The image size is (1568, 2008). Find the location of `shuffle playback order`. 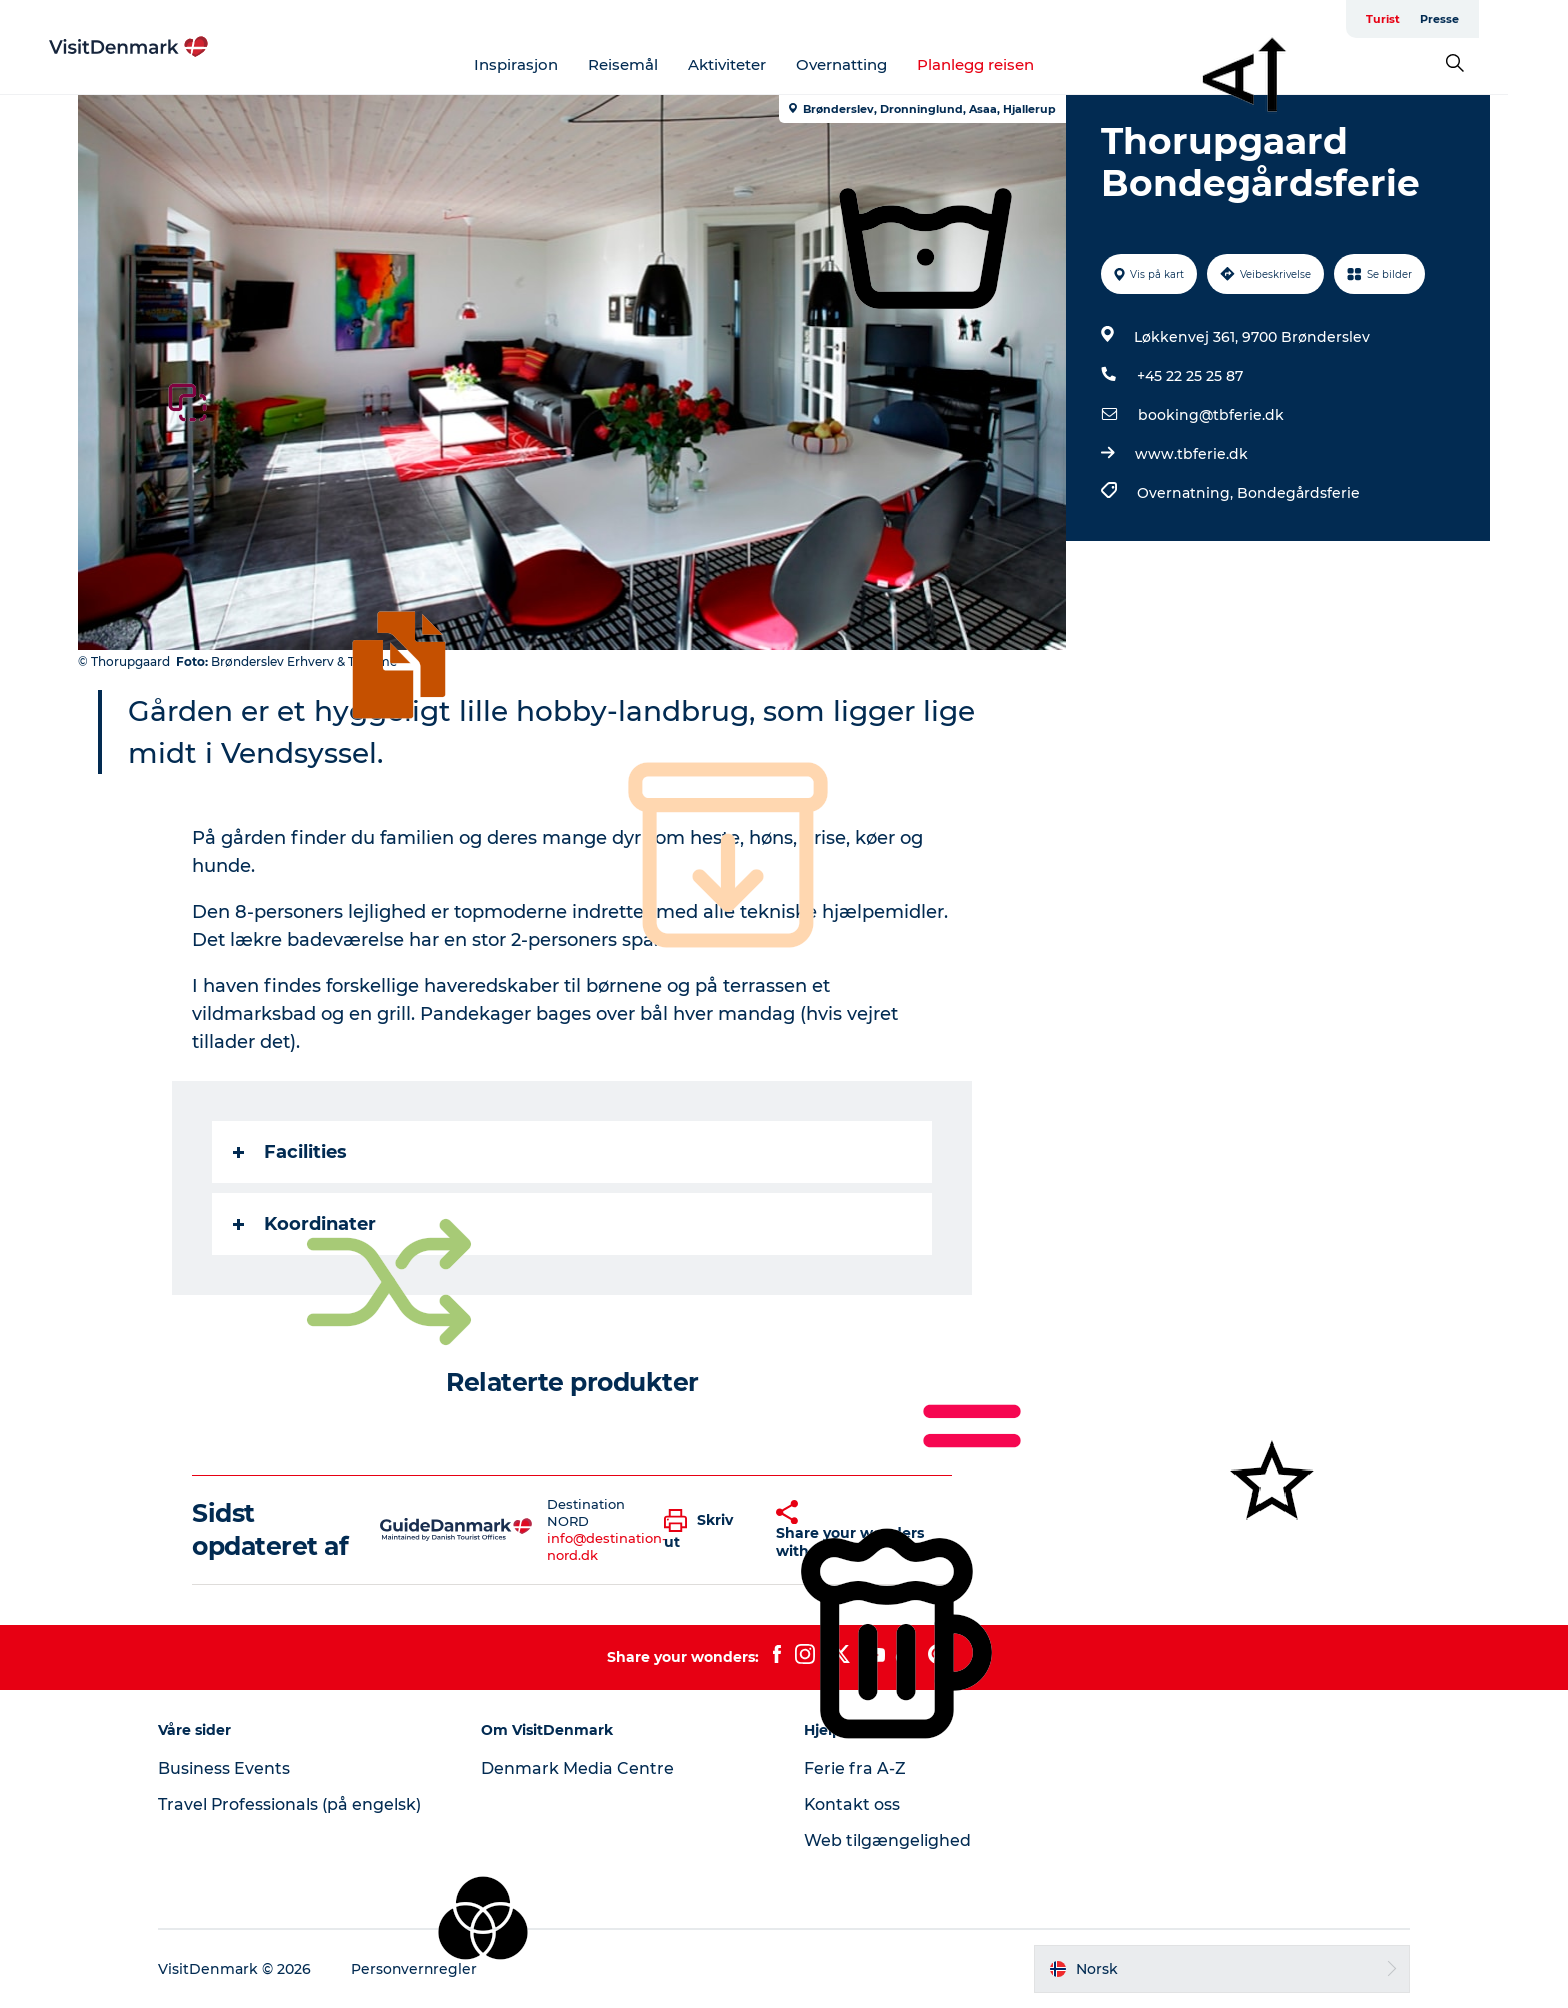

shuffle playback order is located at coordinates (389, 1282).